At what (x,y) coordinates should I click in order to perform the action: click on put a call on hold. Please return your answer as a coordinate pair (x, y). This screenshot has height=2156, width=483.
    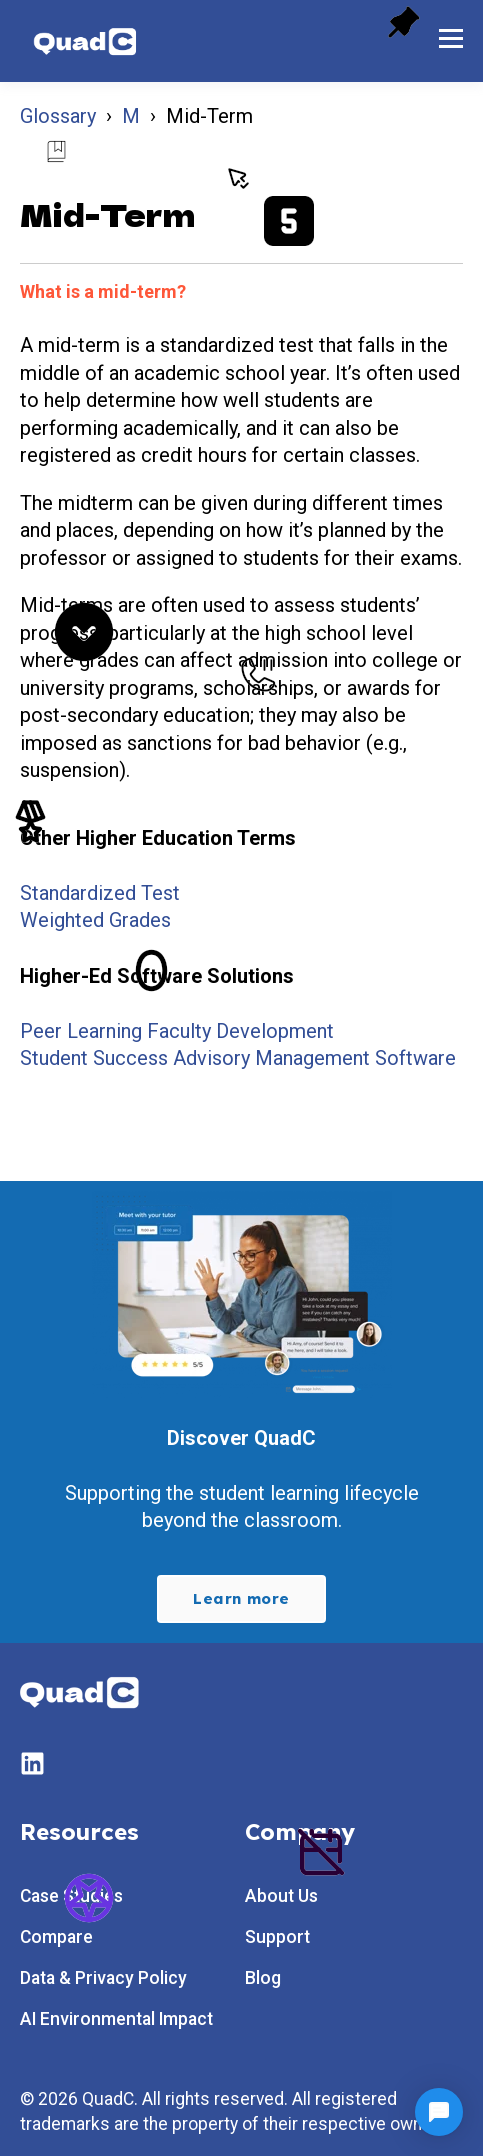
    Looking at the image, I should click on (259, 674).